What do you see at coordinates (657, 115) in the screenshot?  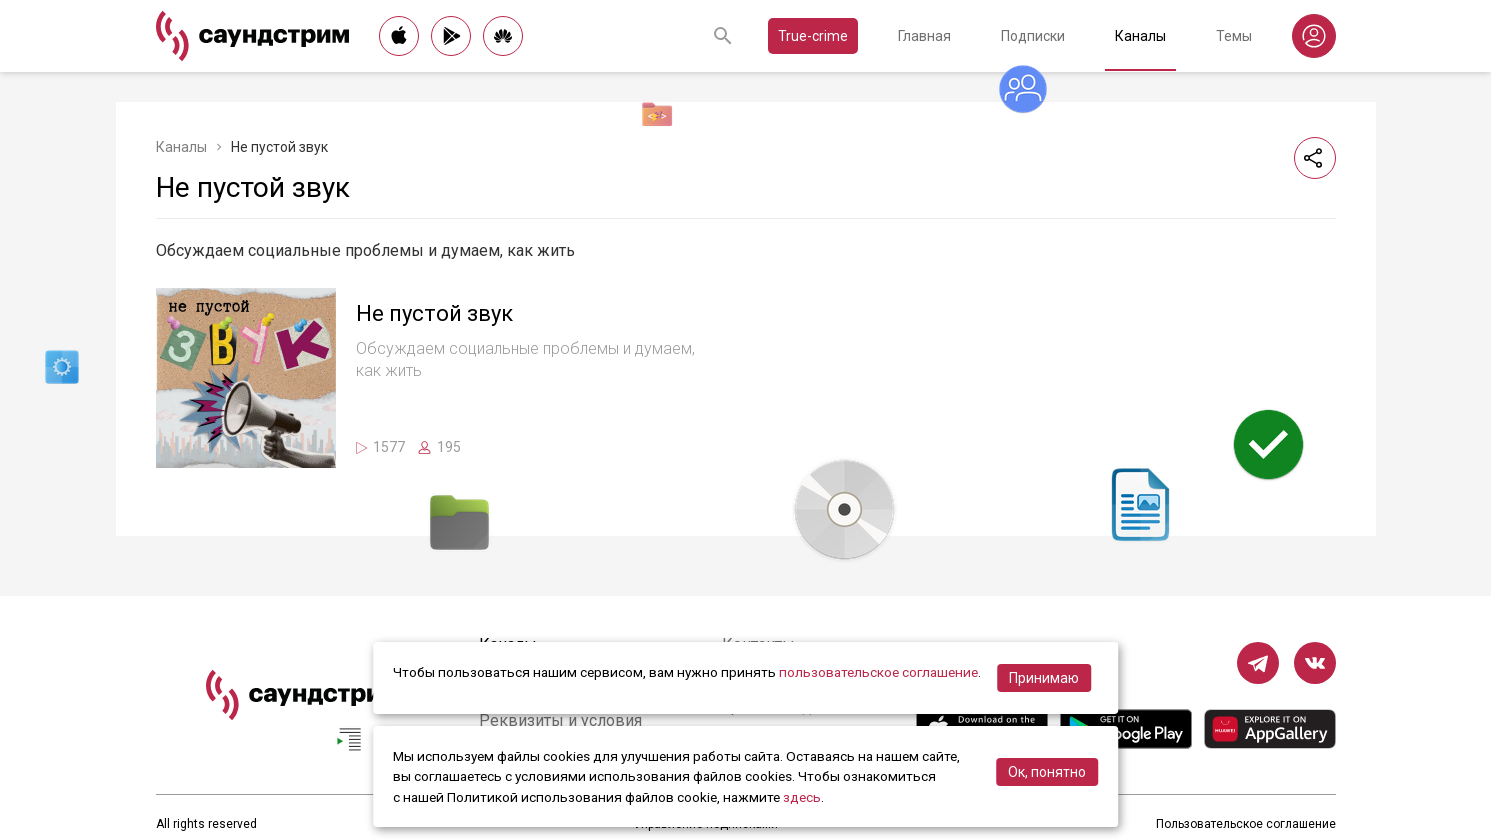 I see `folder containing styled-components files` at bounding box center [657, 115].